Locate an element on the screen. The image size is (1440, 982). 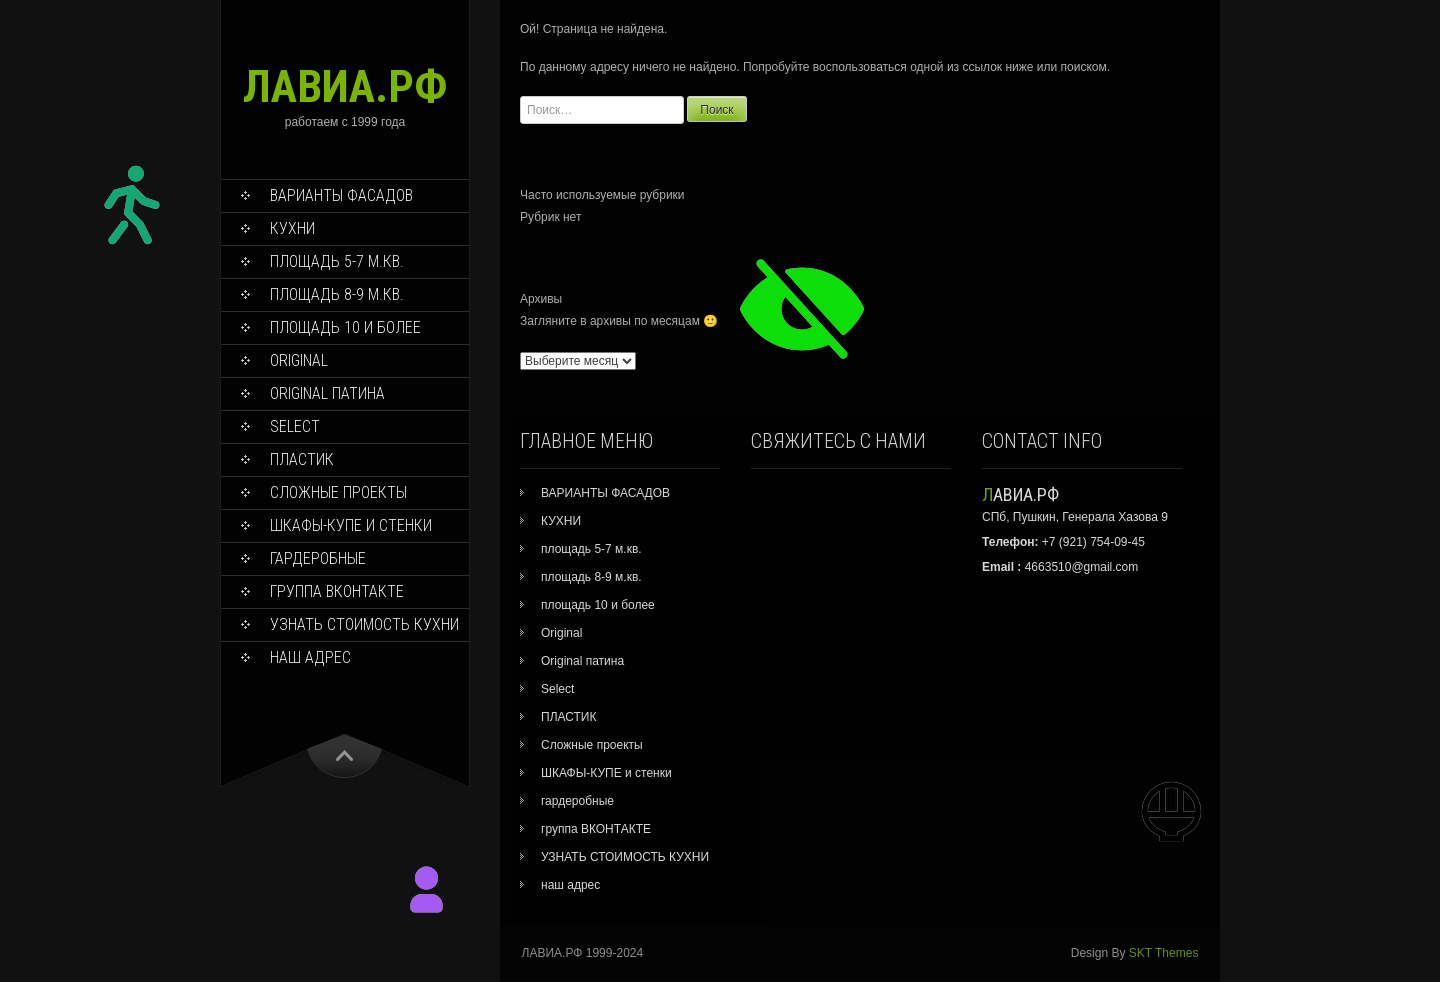
view your profile is located at coordinates (426, 889).